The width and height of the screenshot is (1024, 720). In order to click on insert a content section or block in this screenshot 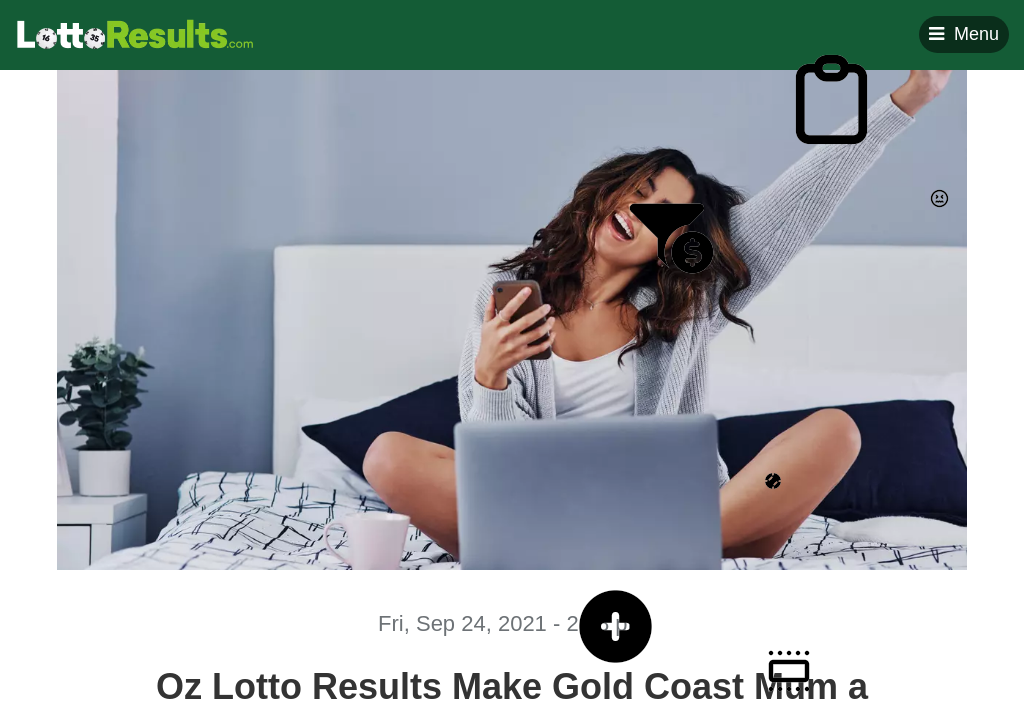, I will do `click(789, 671)`.